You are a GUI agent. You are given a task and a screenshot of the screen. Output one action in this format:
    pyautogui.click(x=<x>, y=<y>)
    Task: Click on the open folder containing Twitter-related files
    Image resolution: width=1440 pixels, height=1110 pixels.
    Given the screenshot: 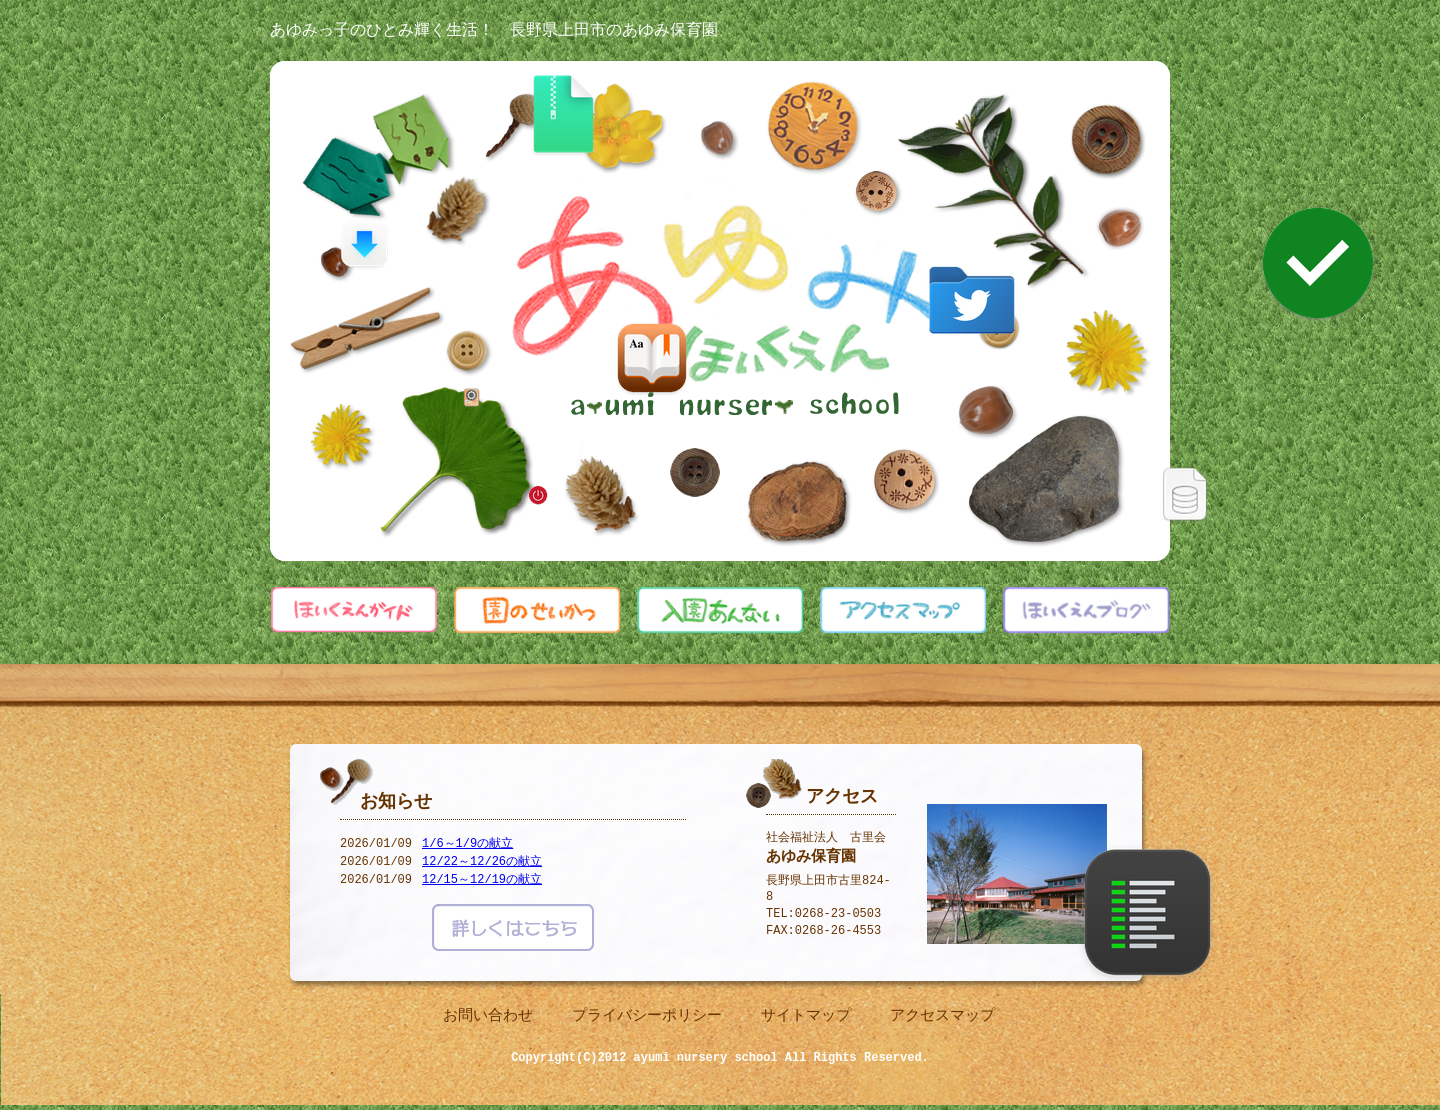 What is the action you would take?
    pyautogui.click(x=971, y=302)
    